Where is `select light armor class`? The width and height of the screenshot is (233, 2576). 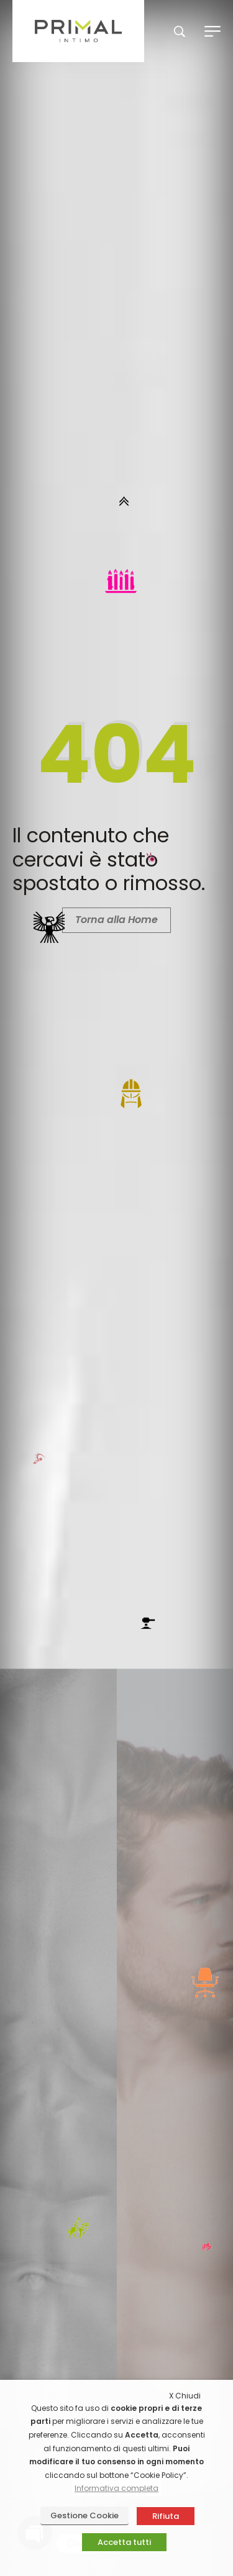
select light armor class is located at coordinates (131, 1094).